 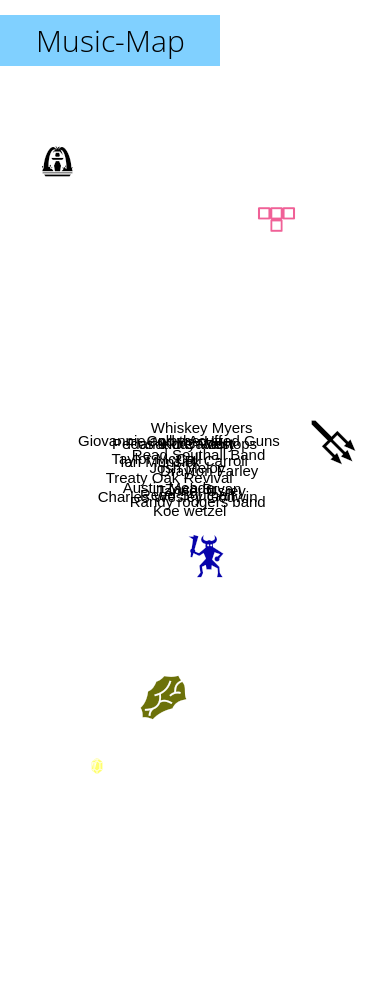 I want to click on craft or upgrade primitive tools, so click(x=163, y=697).